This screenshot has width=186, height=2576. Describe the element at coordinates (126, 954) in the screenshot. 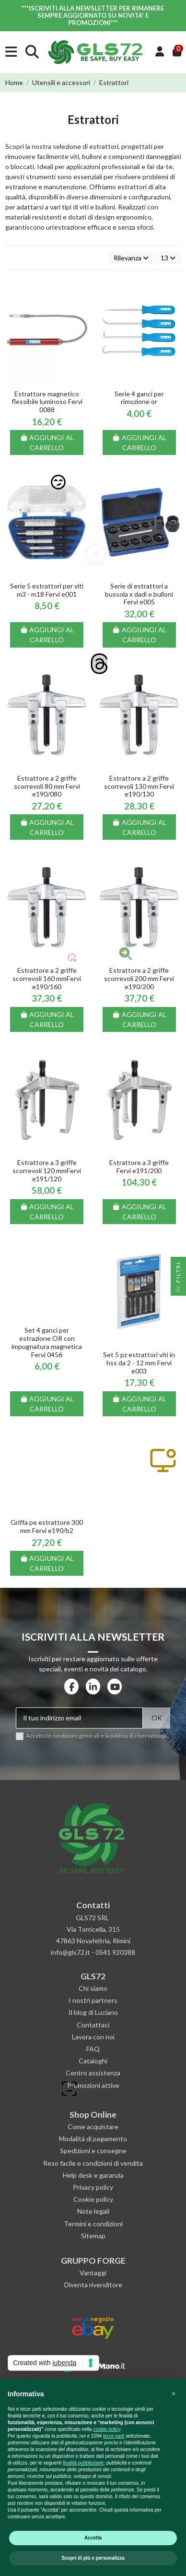

I see `search and navigate to result` at that location.